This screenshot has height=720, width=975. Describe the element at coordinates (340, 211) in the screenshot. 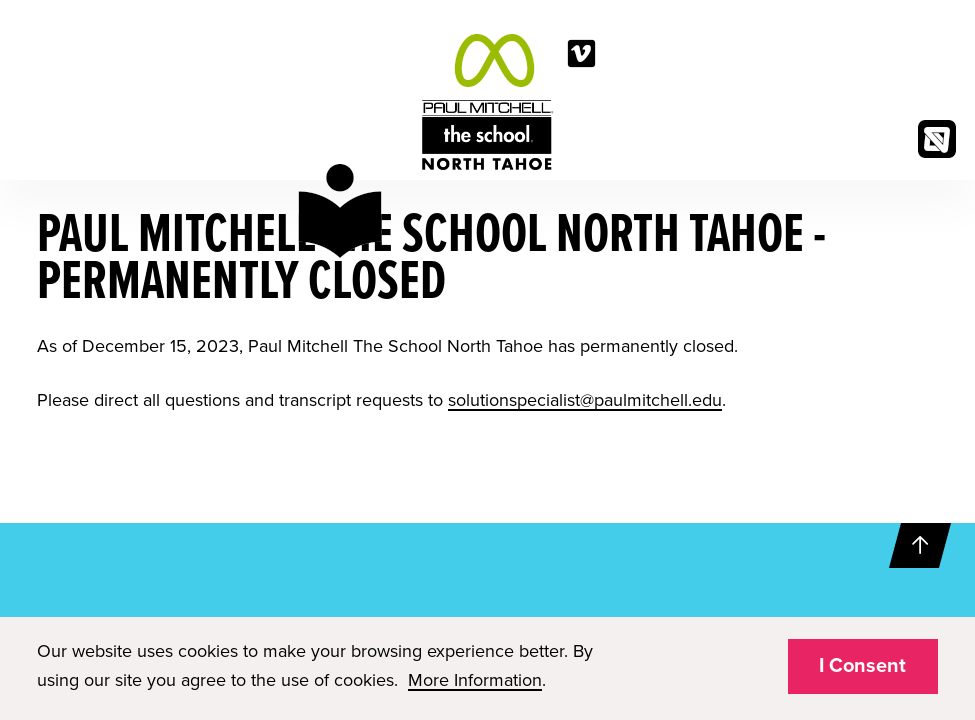

I see `electron-builder logo` at that location.